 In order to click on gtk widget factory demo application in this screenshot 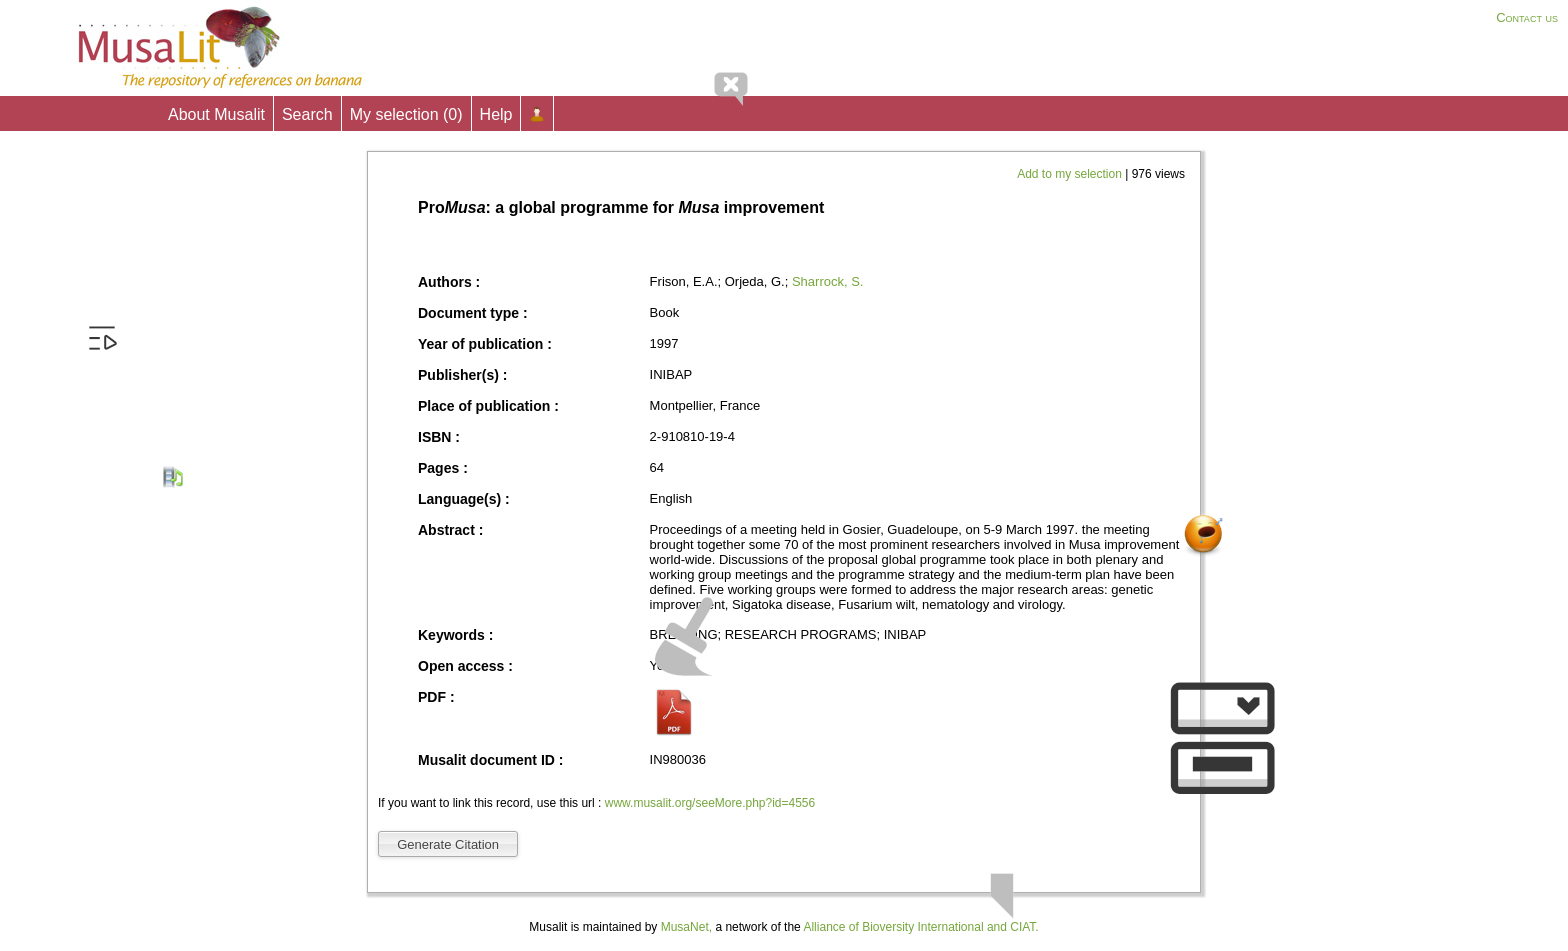, I will do `click(1222, 734)`.